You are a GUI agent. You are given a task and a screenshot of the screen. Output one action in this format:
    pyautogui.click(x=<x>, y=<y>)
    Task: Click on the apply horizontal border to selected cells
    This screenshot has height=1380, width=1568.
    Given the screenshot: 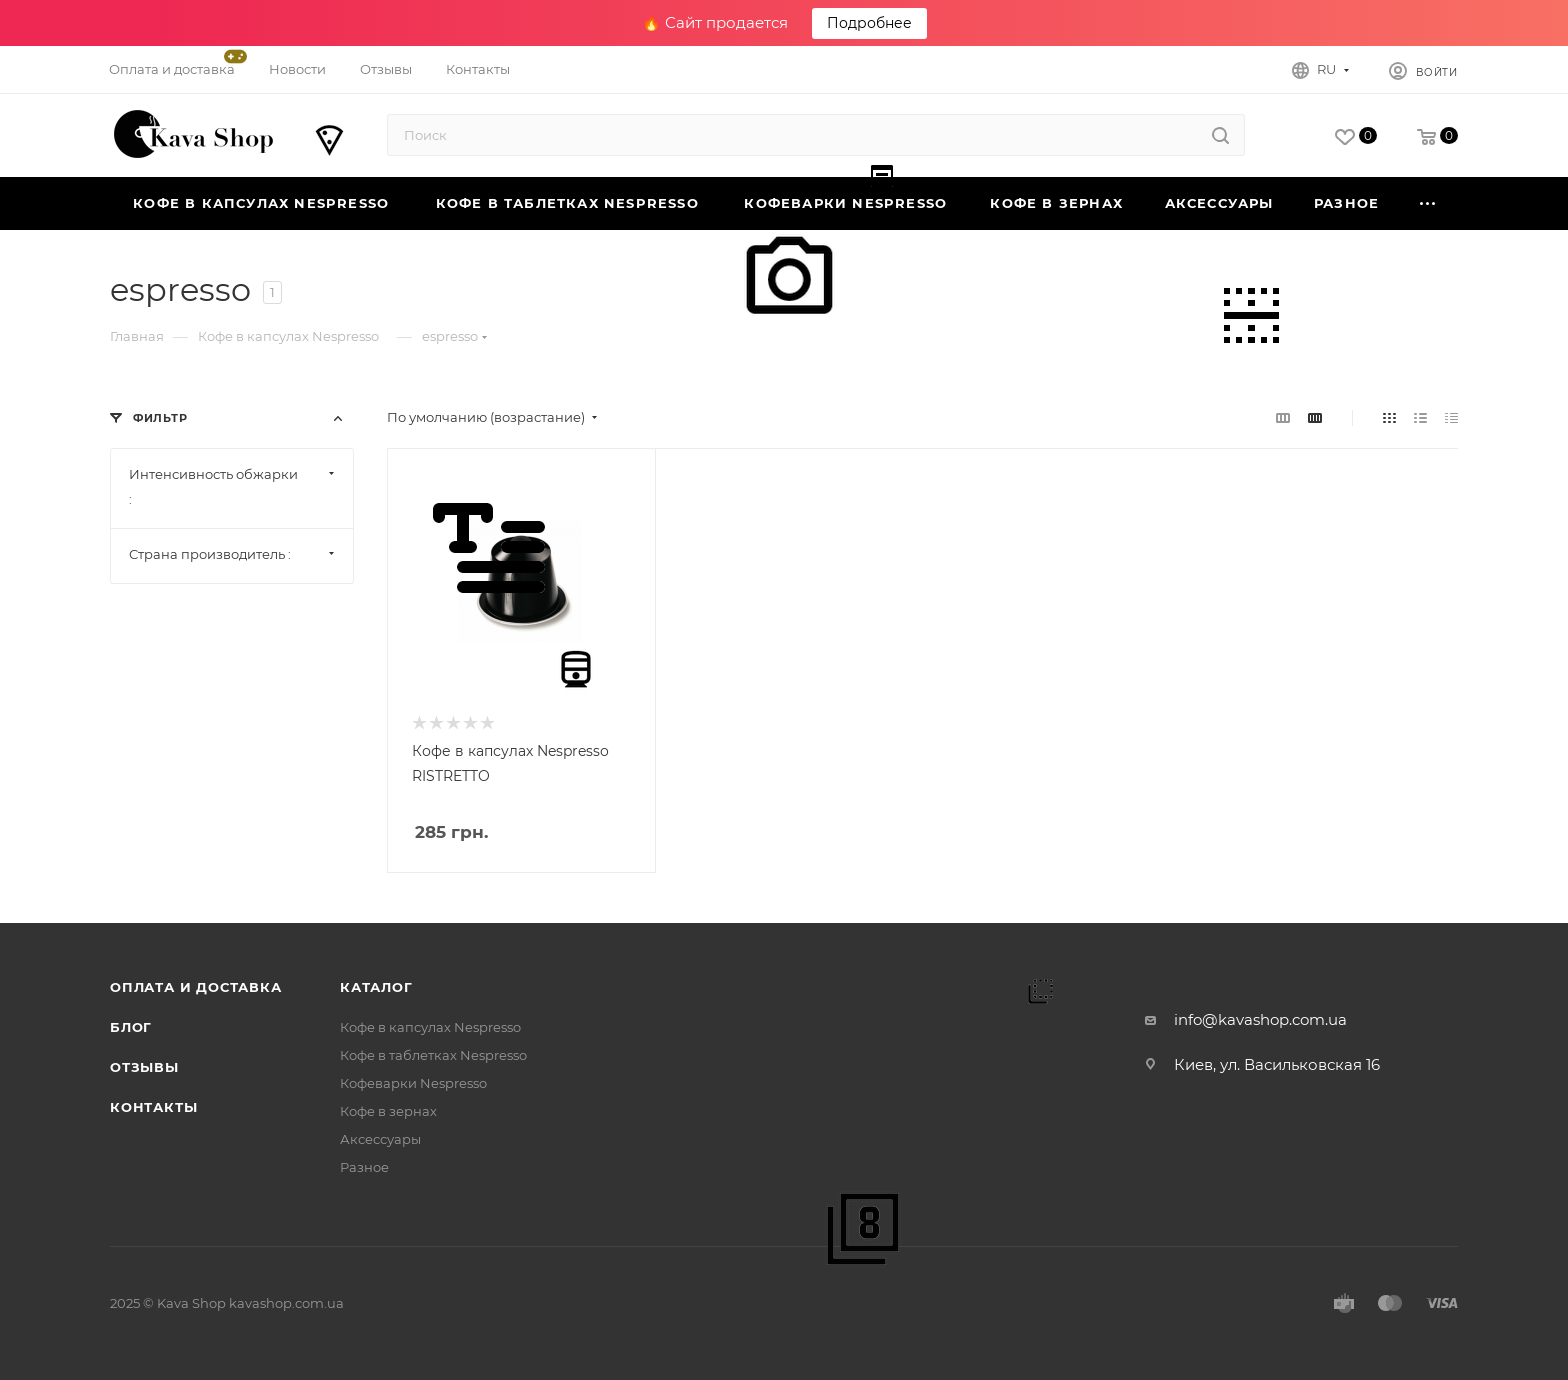 What is the action you would take?
    pyautogui.click(x=1251, y=315)
    